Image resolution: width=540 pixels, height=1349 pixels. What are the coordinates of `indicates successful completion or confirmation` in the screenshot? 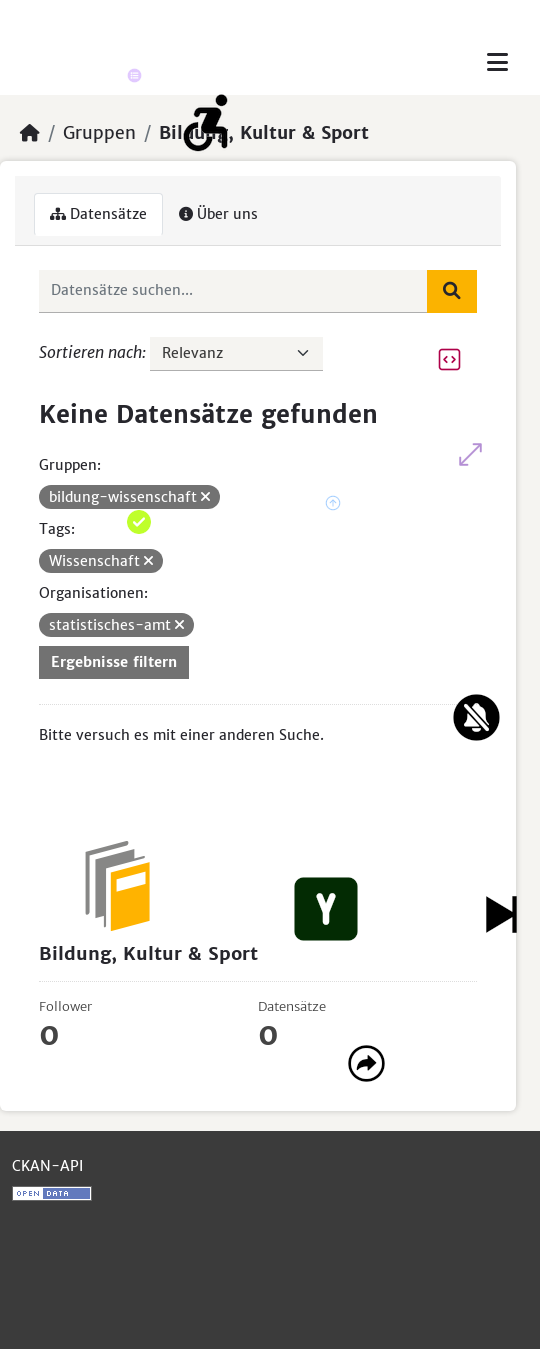 It's located at (139, 522).